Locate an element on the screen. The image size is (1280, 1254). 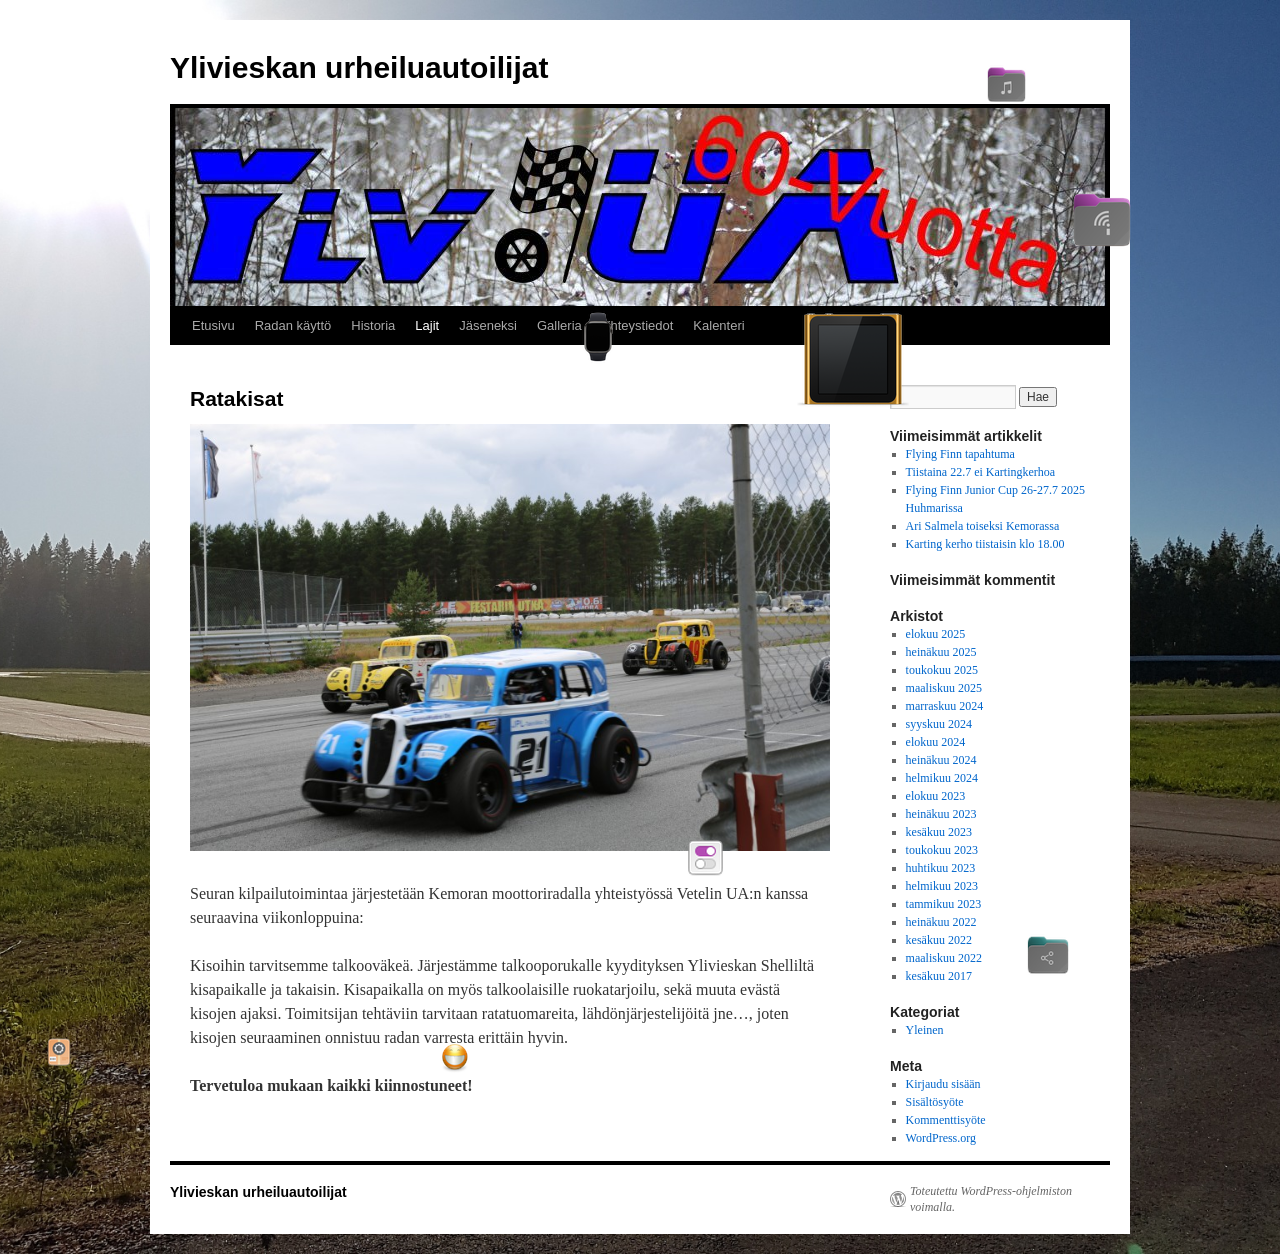
open your music folder is located at coordinates (1006, 84).